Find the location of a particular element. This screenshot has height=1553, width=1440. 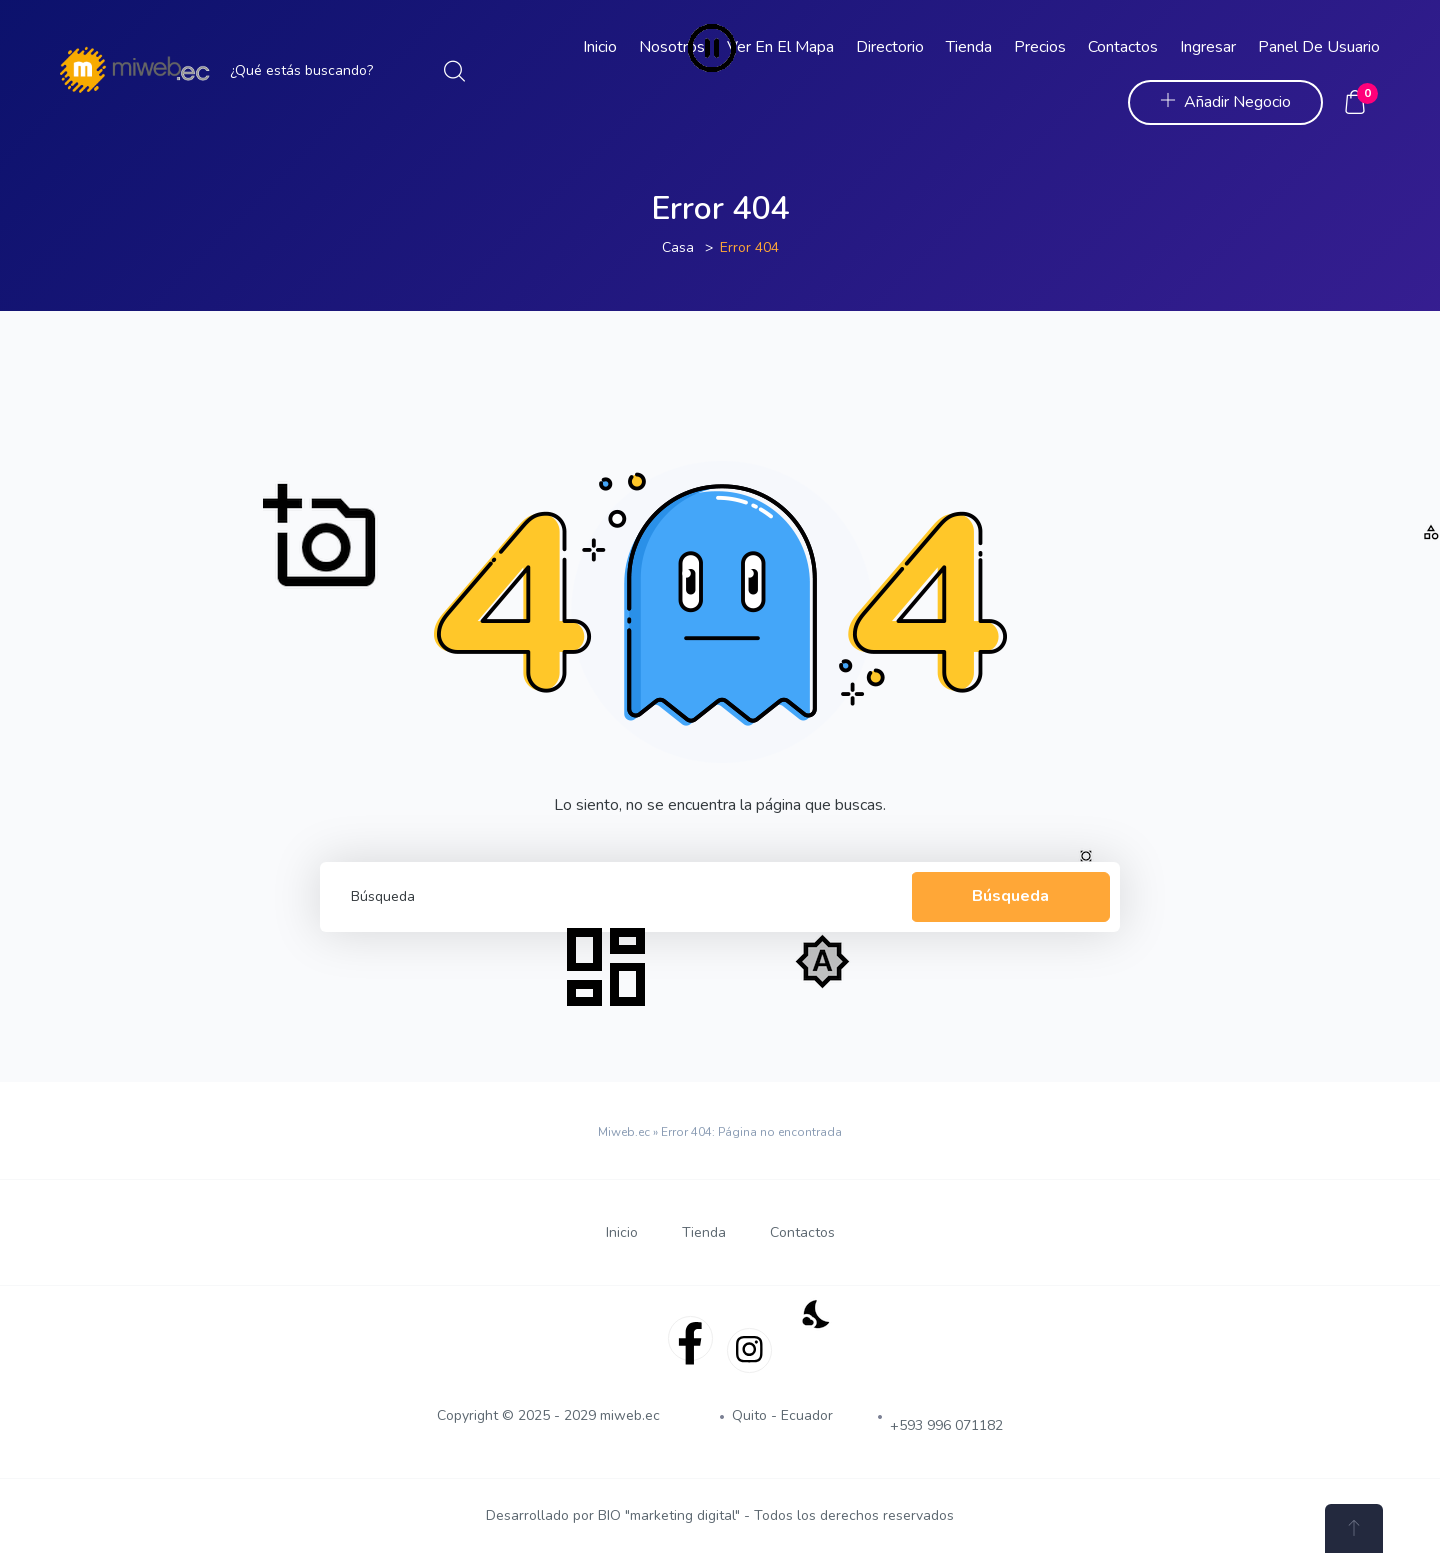

pause media playback is located at coordinates (712, 48).